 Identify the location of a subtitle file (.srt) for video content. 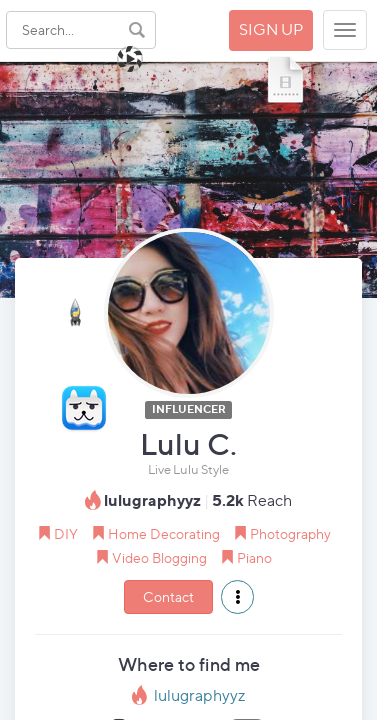
(285, 80).